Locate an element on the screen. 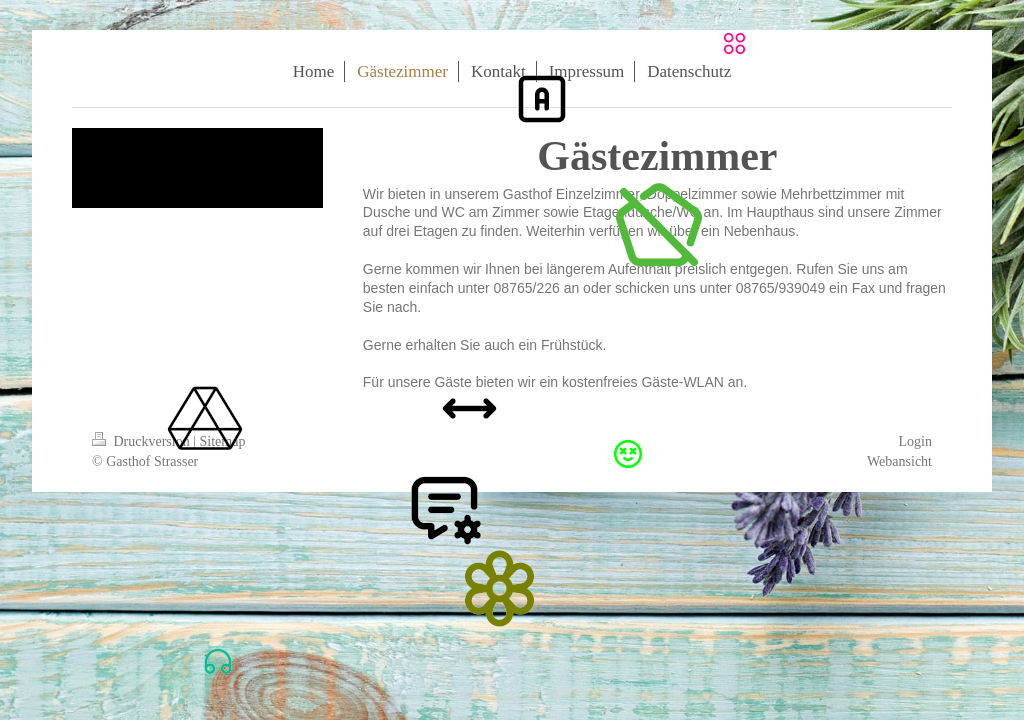 This screenshot has width=1024, height=720. open app grid or dashboard is located at coordinates (734, 43).